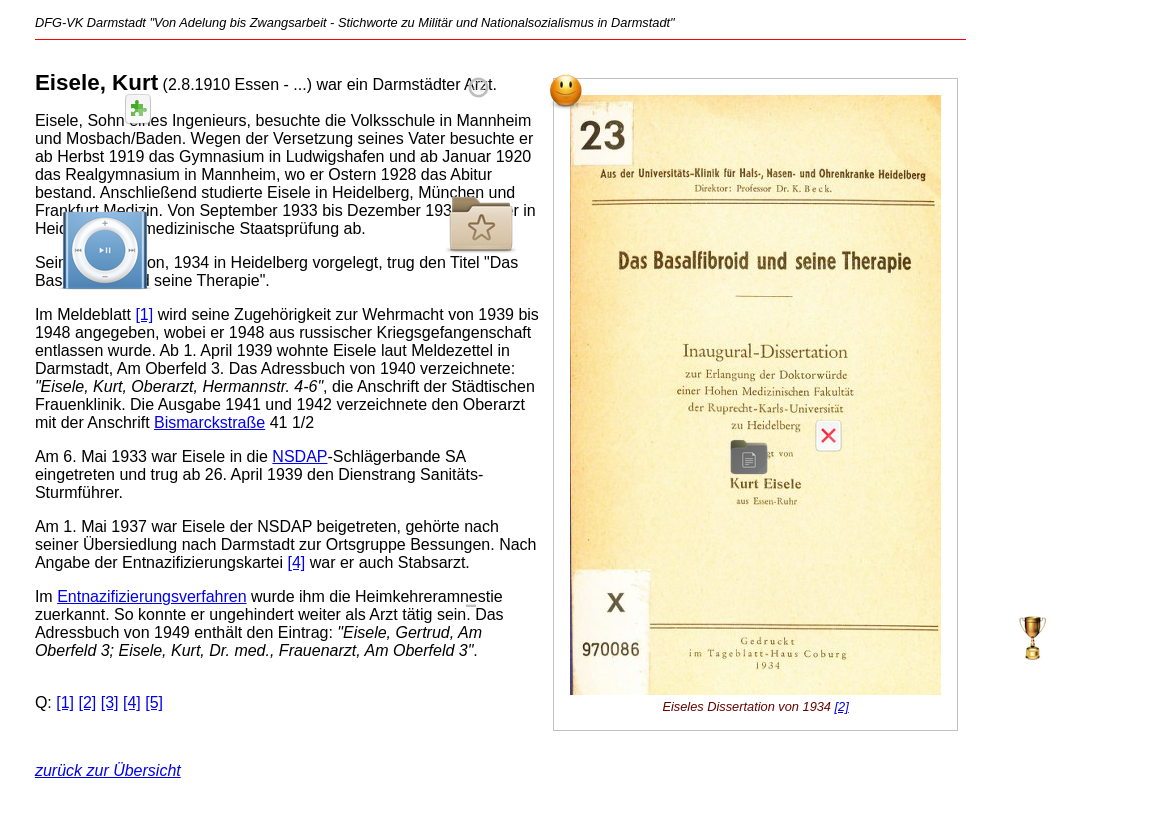 The width and height of the screenshot is (1164, 830). I want to click on access your bookmarked files and folders, so click(481, 227).